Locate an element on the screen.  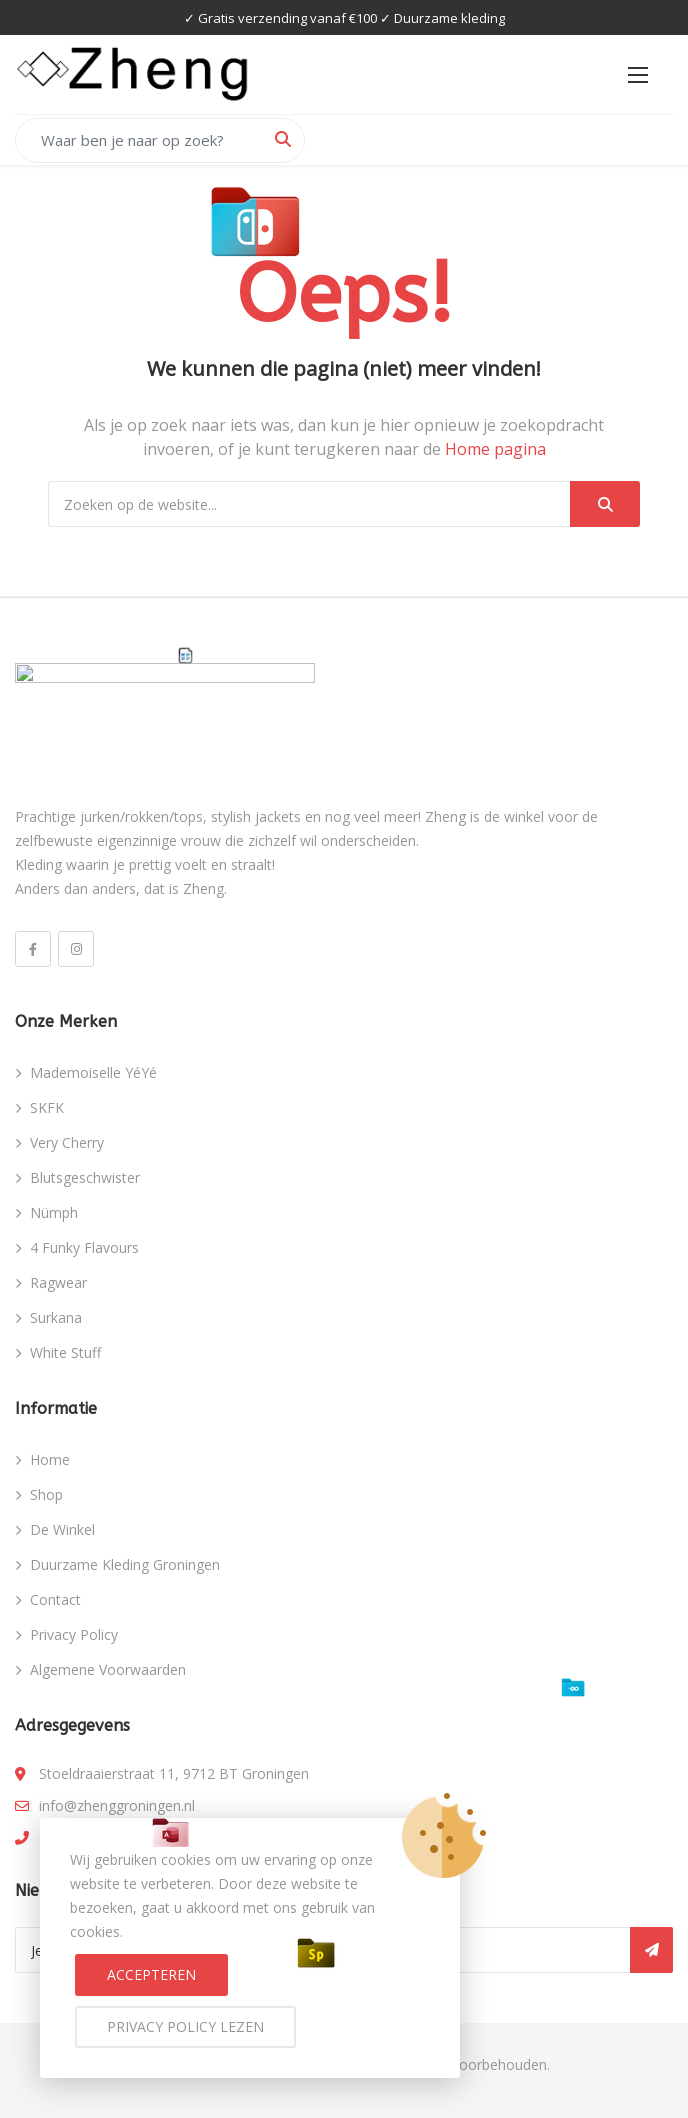
open folder containing Go language projects is located at coordinates (573, 1688).